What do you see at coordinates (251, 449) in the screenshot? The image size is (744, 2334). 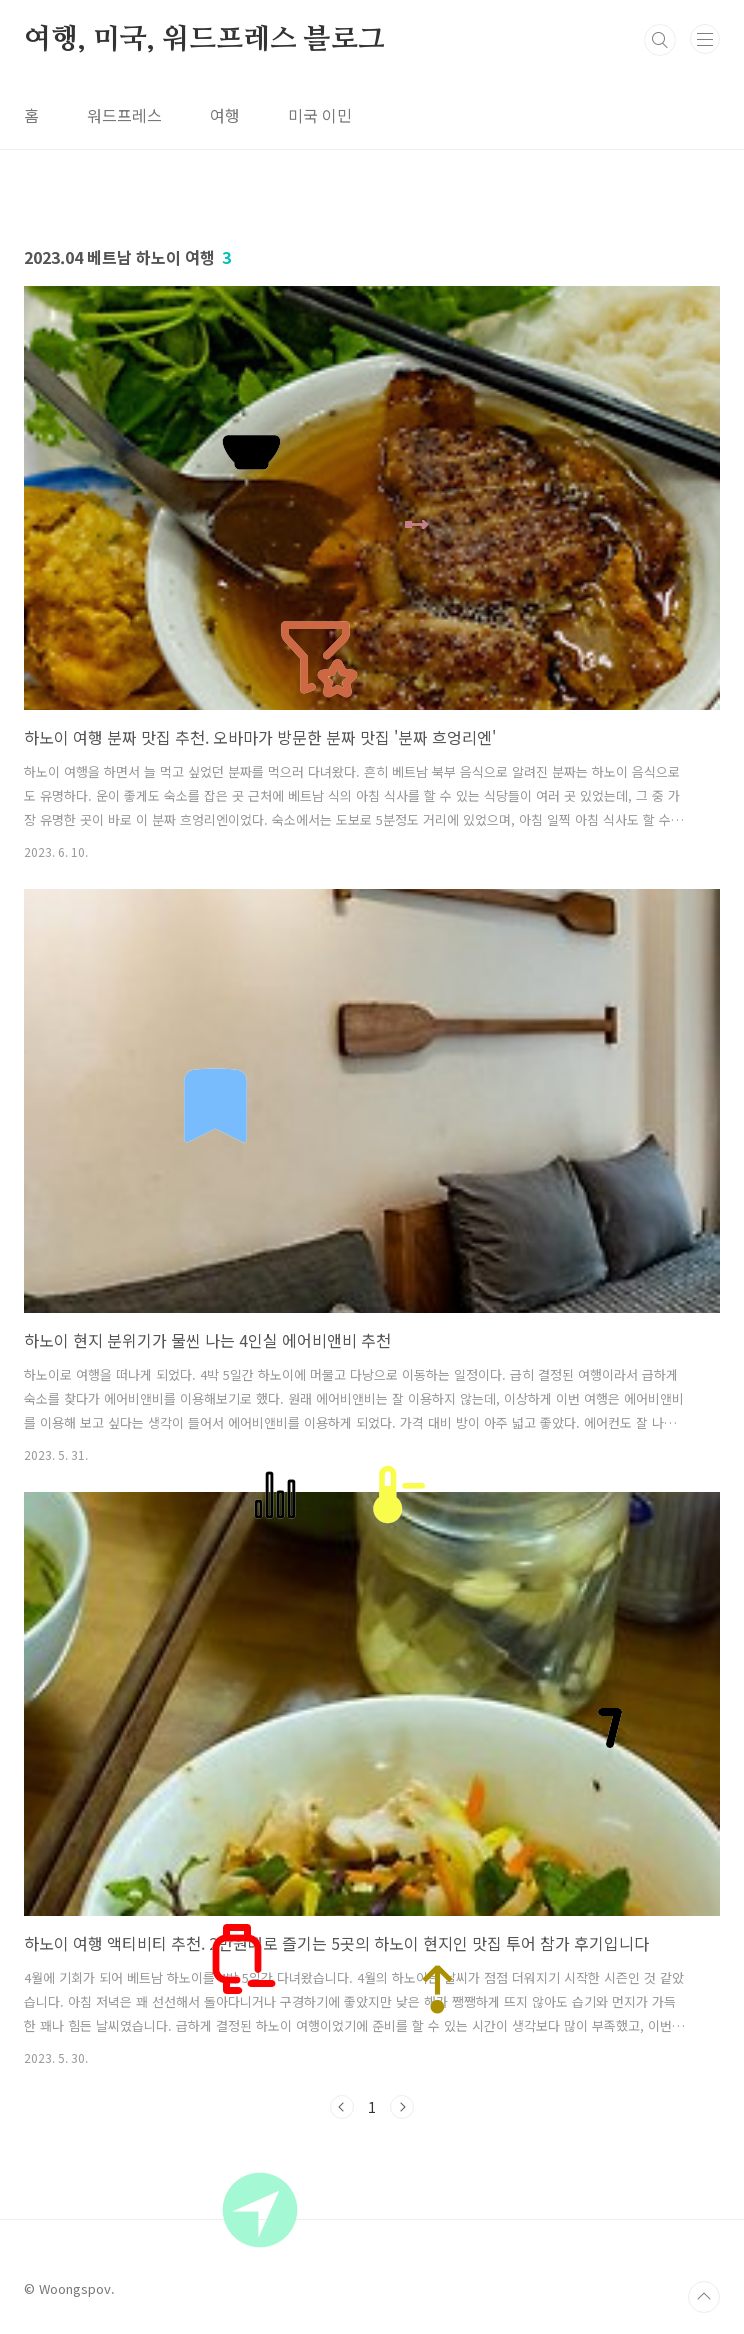 I see `access food or recipe section` at bounding box center [251, 449].